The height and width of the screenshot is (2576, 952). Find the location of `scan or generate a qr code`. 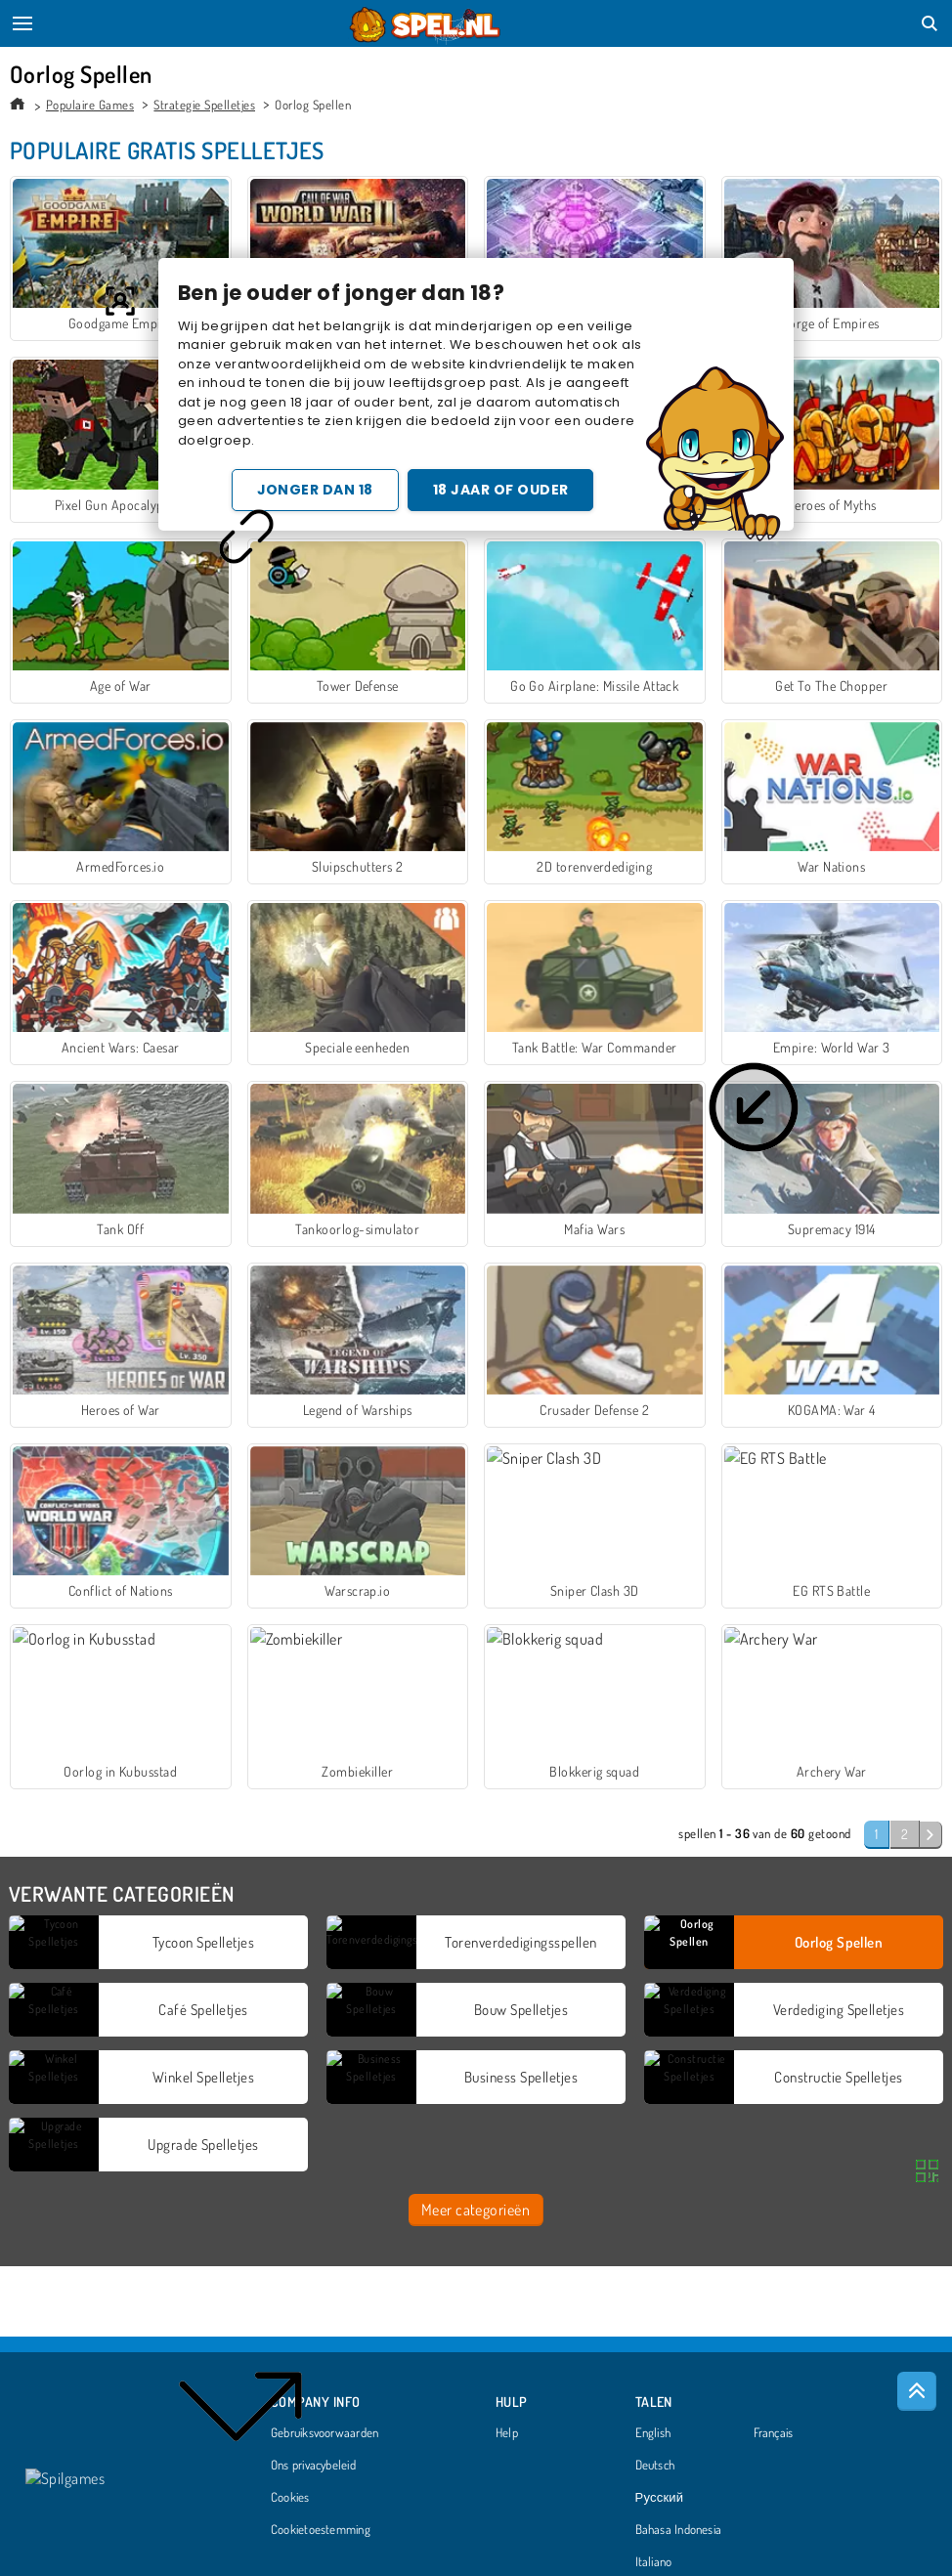

scan or generate a qr code is located at coordinates (927, 2170).